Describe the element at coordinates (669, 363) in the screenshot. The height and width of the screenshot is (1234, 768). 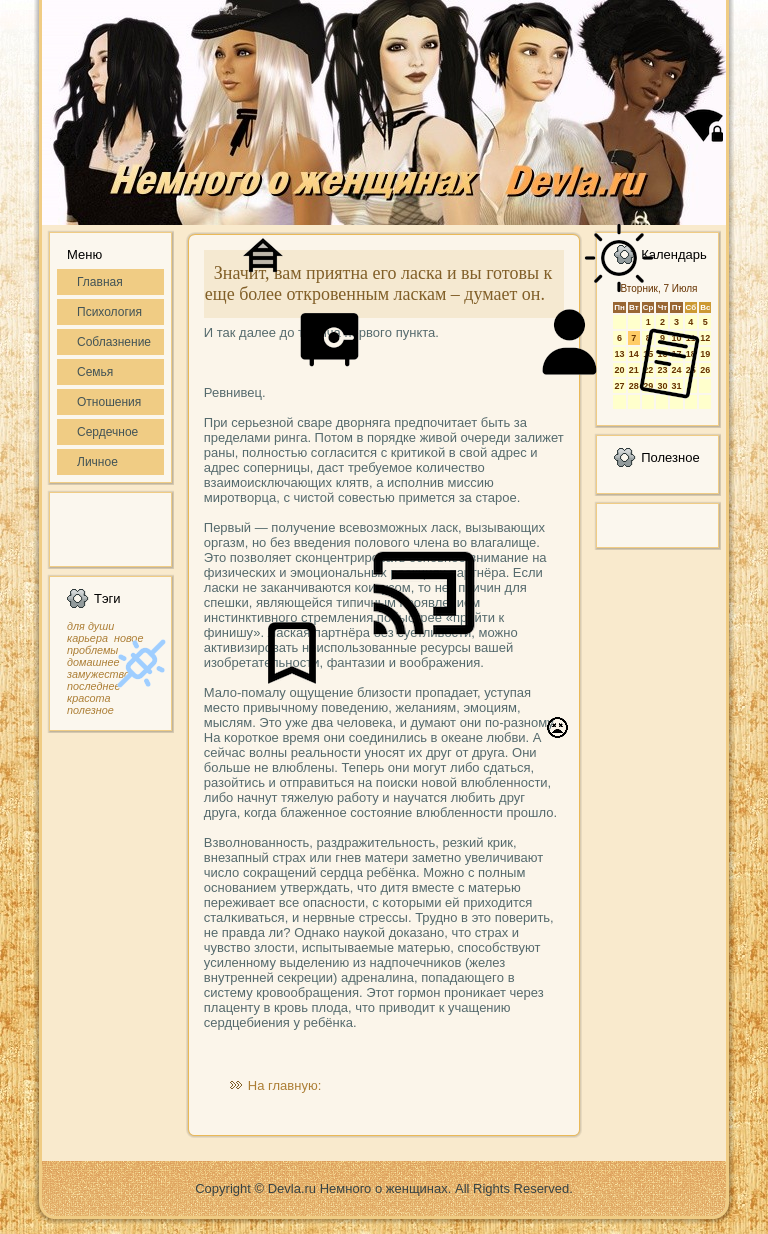
I see `view your resume or CV` at that location.